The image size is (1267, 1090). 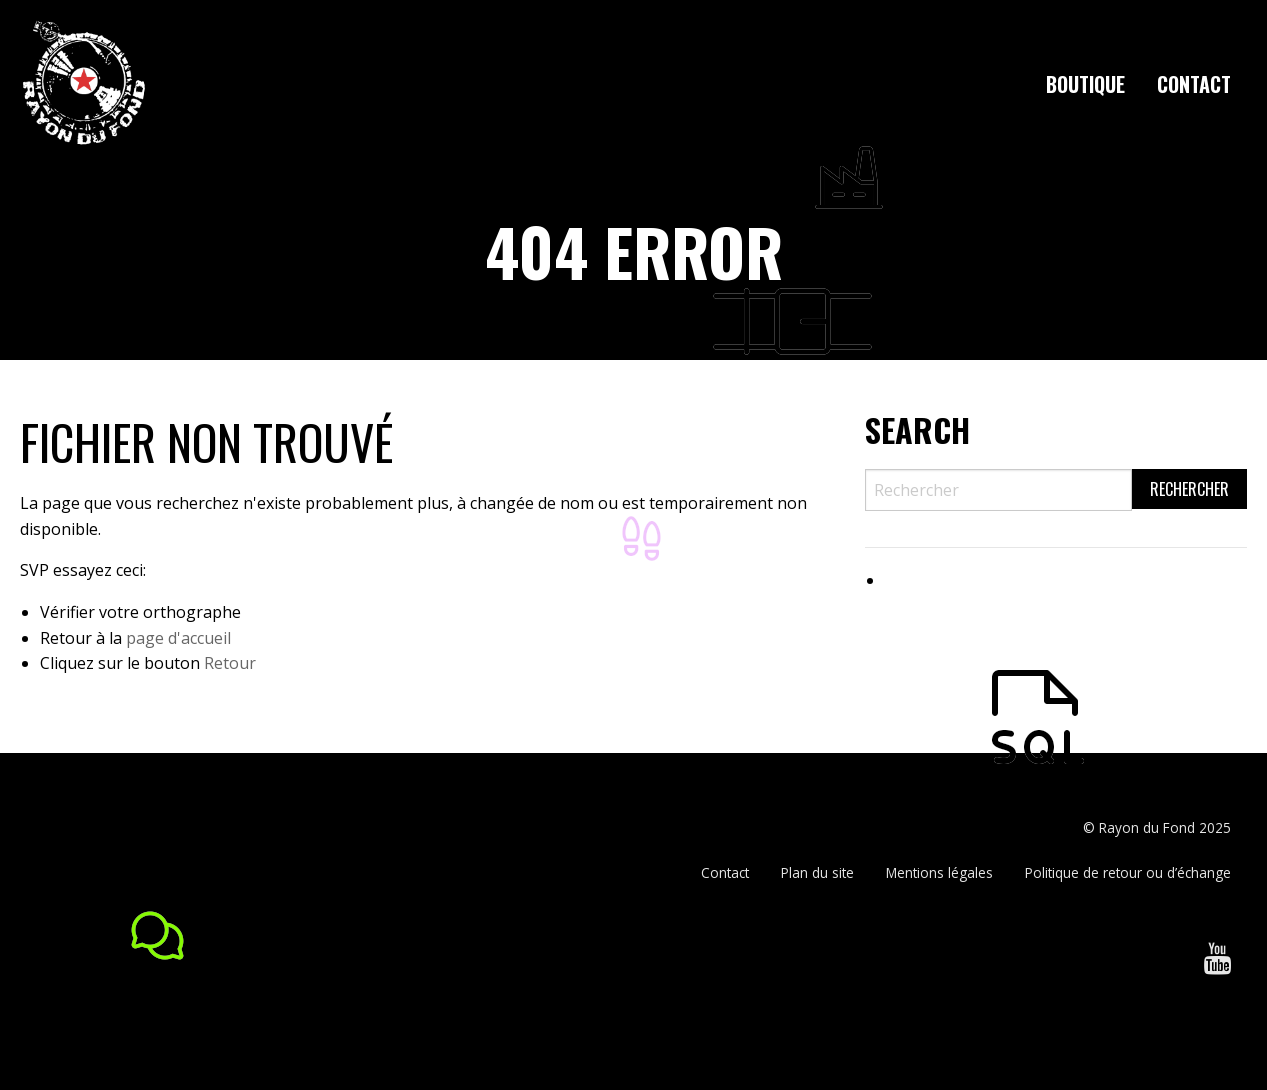 What do you see at coordinates (1035, 721) in the screenshot?
I see `open or view an SQL database file` at bounding box center [1035, 721].